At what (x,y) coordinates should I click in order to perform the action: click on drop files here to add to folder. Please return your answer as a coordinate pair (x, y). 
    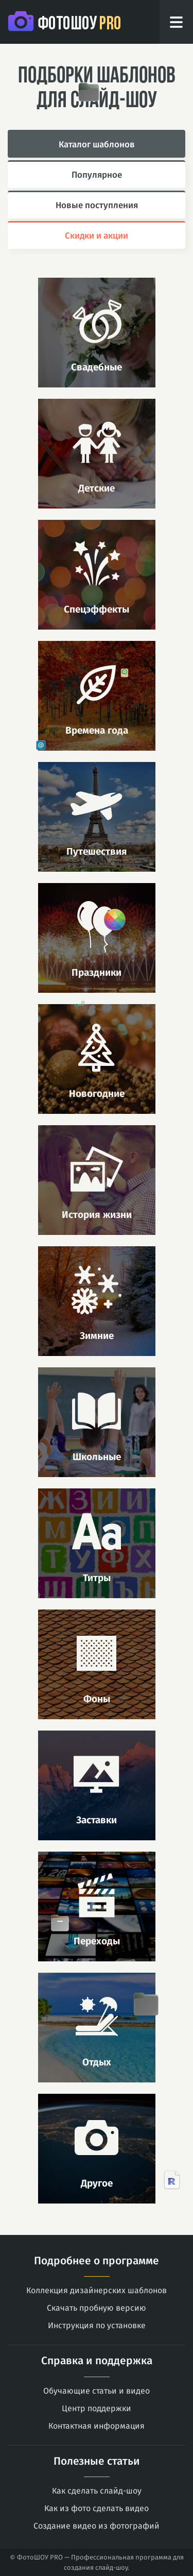
    Looking at the image, I should click on (89, 92).